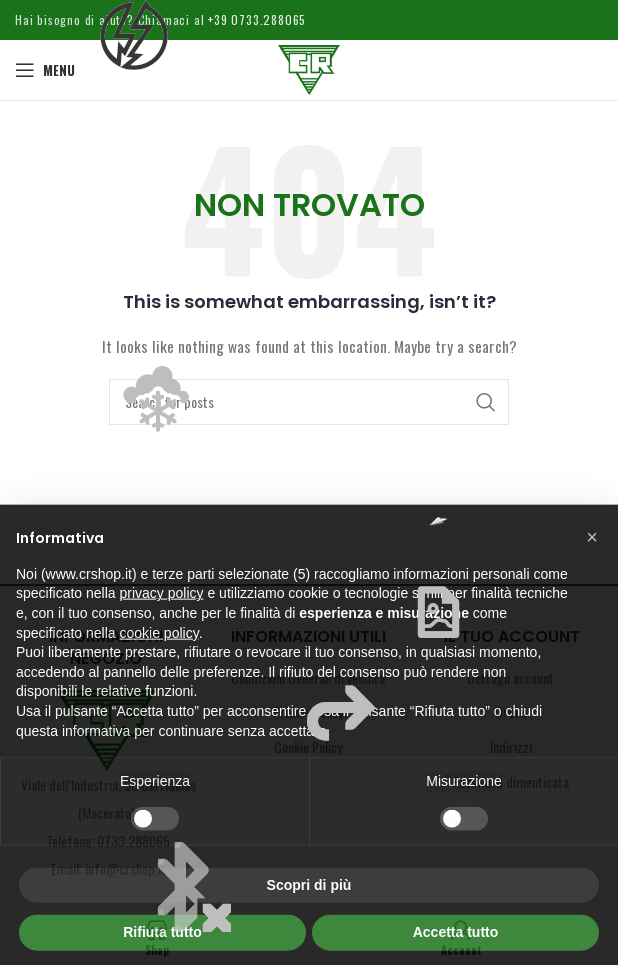 The height and width of the screenshot is (965, 618). What do you see at coordinates (438, 521) in the screenshot?
I see `send document or file` at bounding box center [438, 521].